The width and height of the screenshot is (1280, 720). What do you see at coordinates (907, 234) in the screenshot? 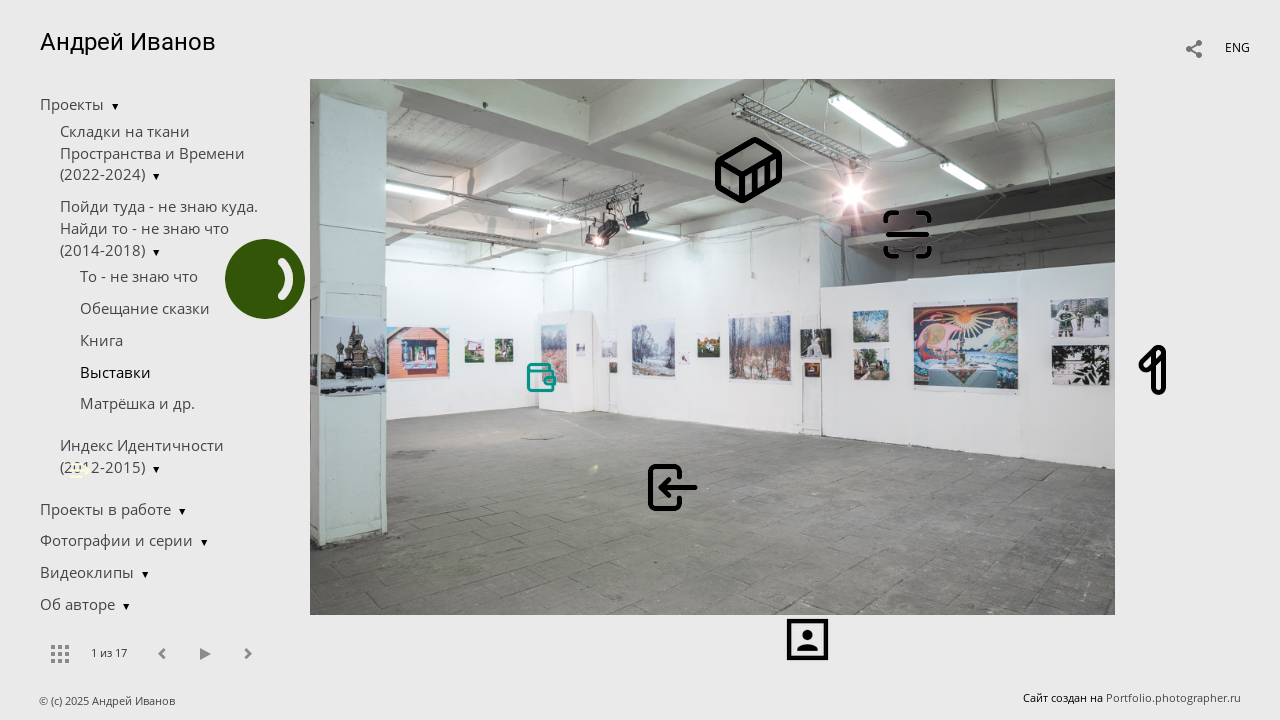
I see `scan a QR code or barcode` at bounding box center [907, 234].